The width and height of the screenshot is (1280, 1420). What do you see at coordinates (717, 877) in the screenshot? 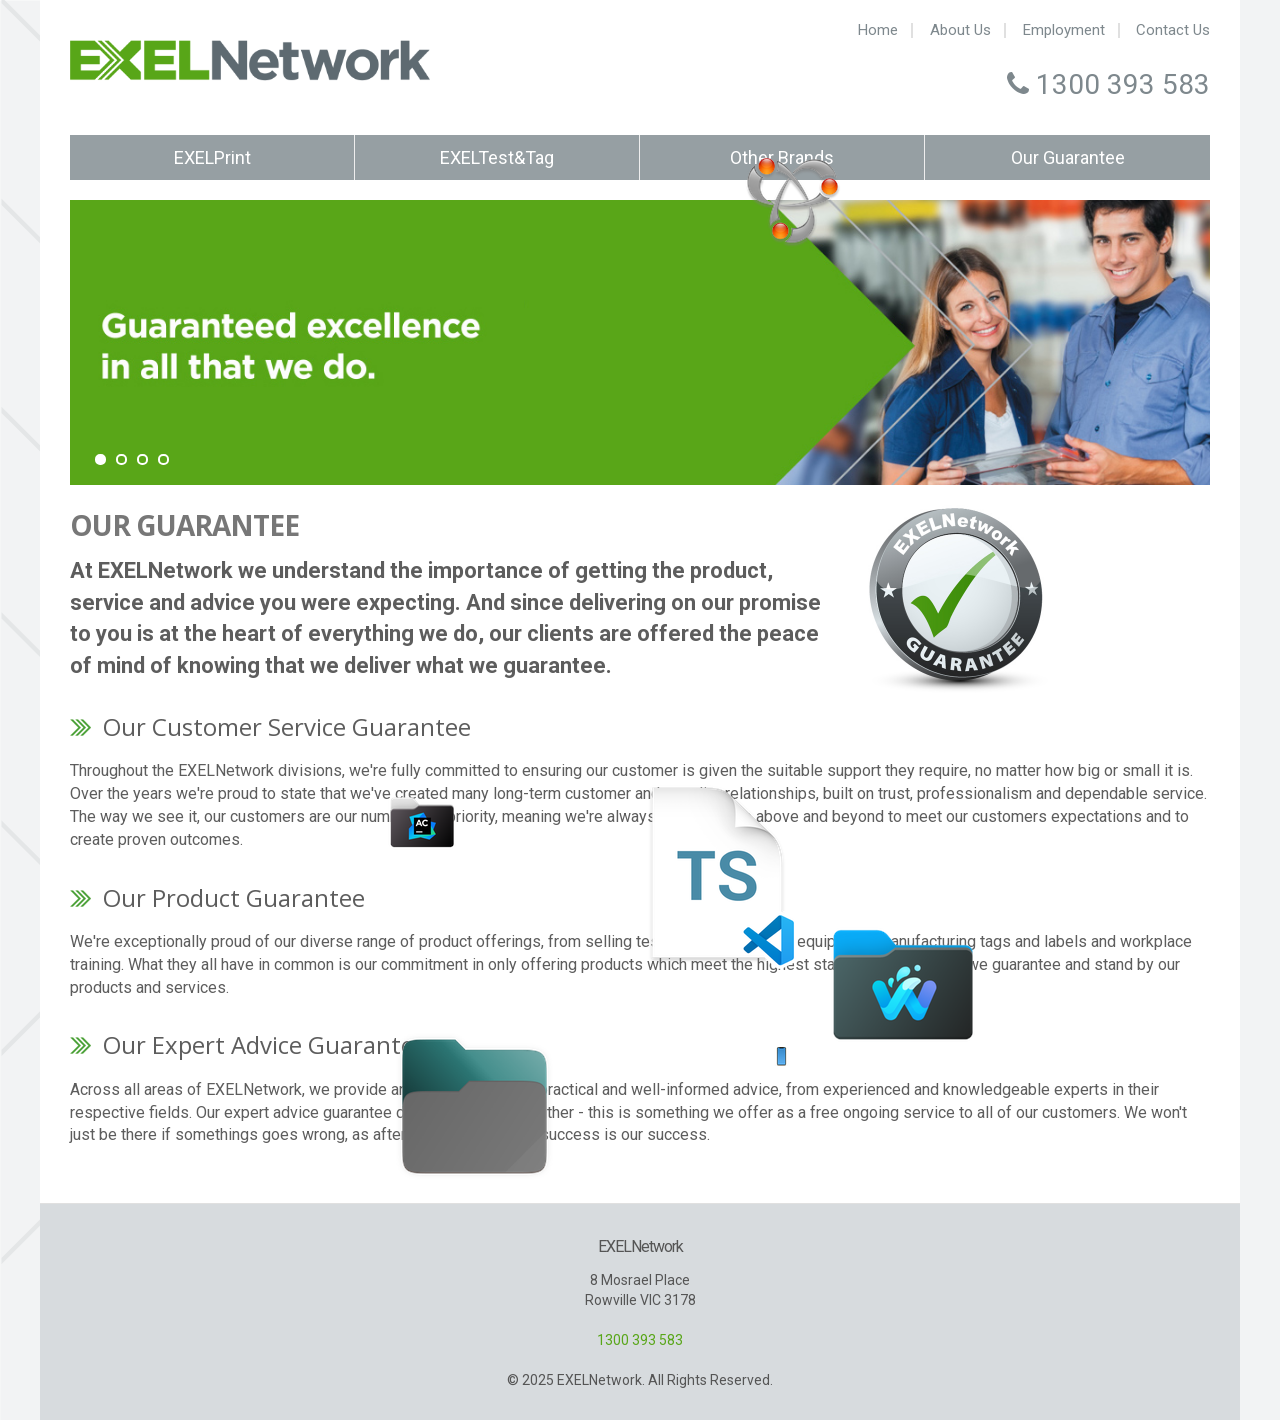
I see `typescript file associated with visual studio code` at bounding box center [717, 877].